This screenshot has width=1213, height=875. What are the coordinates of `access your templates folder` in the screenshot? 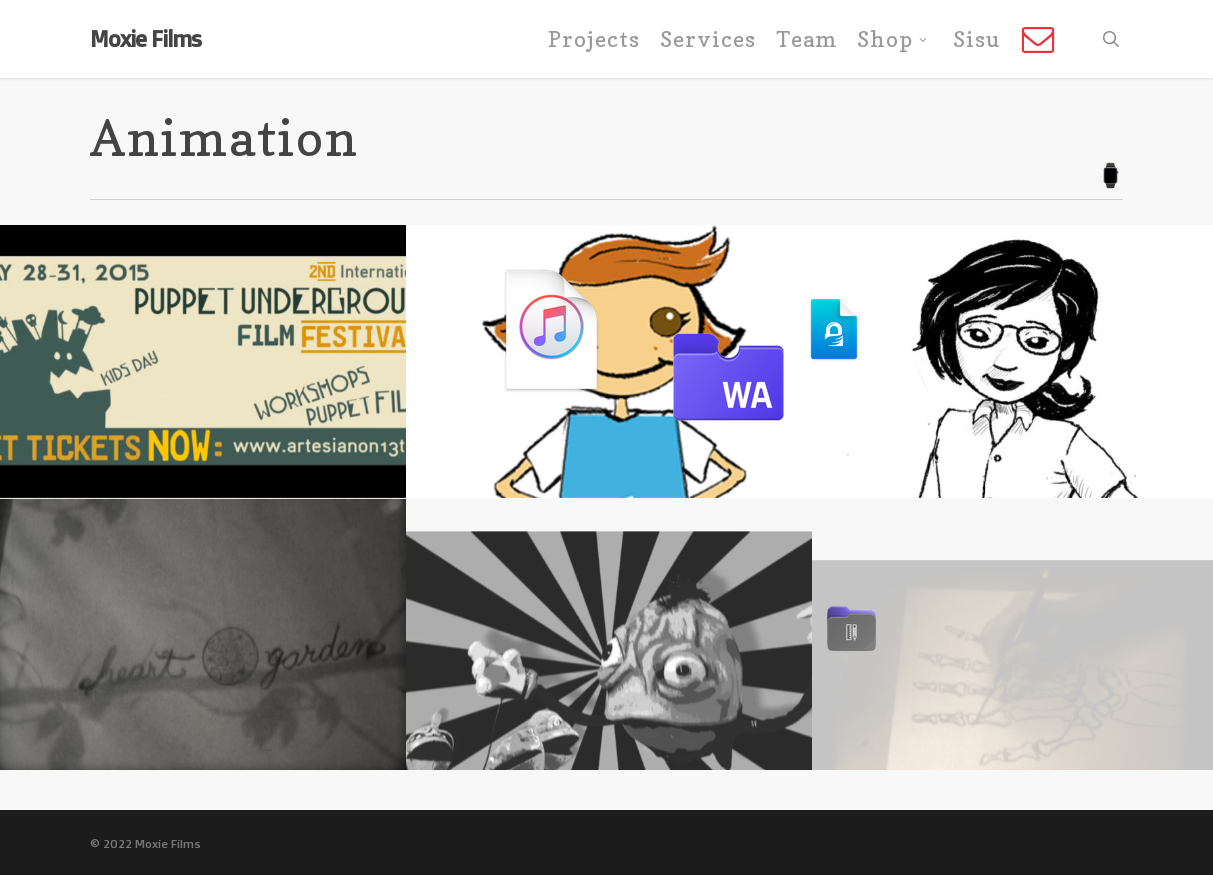 It's located at (851, 628).